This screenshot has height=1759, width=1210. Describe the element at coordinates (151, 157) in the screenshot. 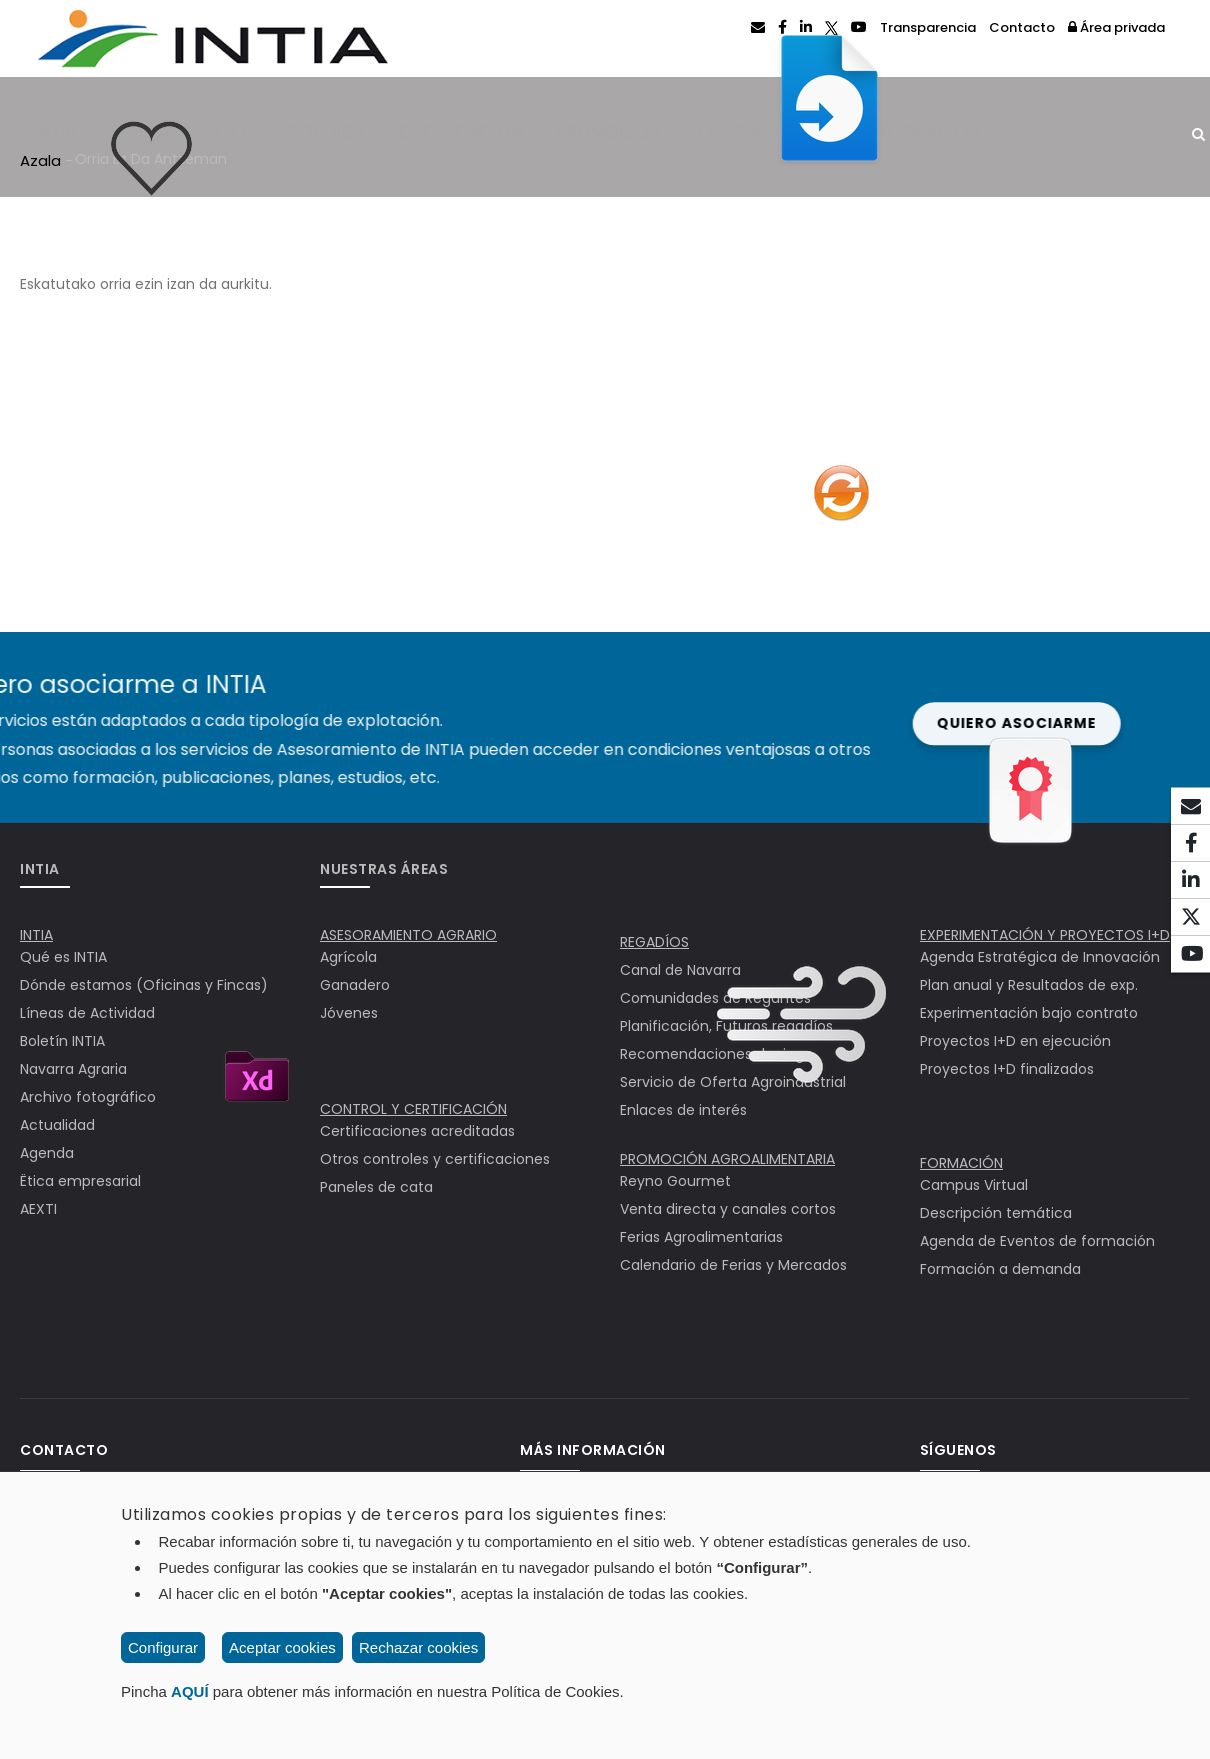

I see `view community or social applications` at that location.